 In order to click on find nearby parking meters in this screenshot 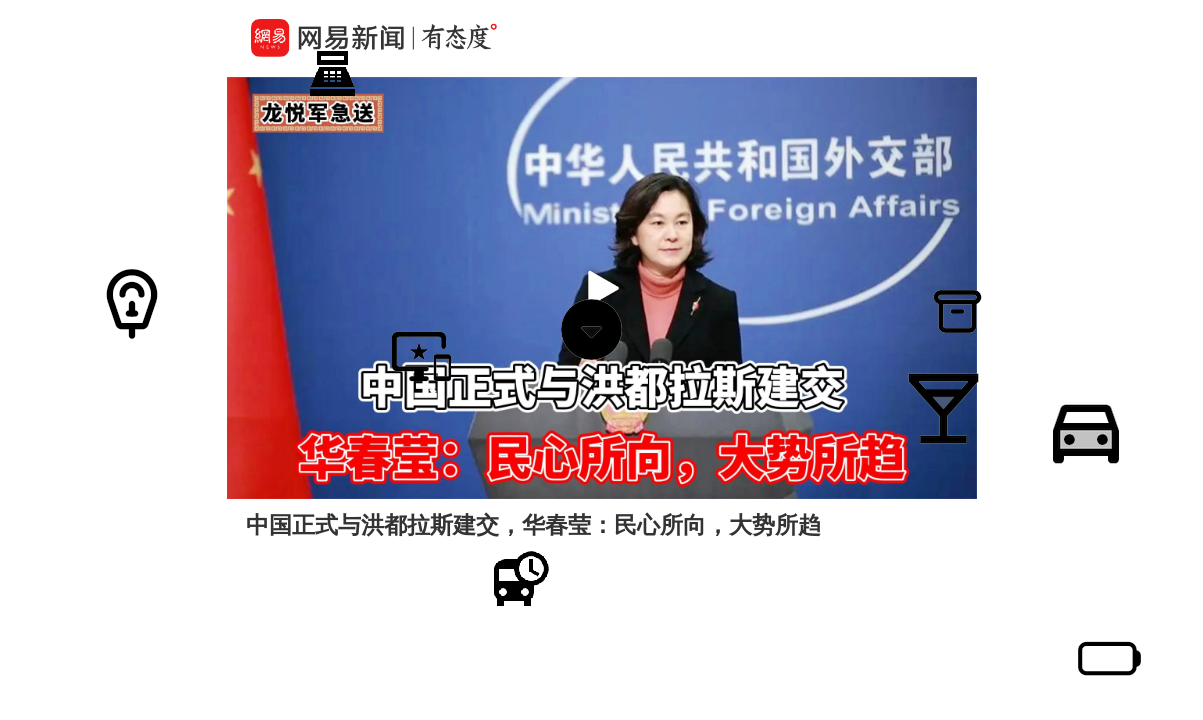, I will do `click(132, 304)`.